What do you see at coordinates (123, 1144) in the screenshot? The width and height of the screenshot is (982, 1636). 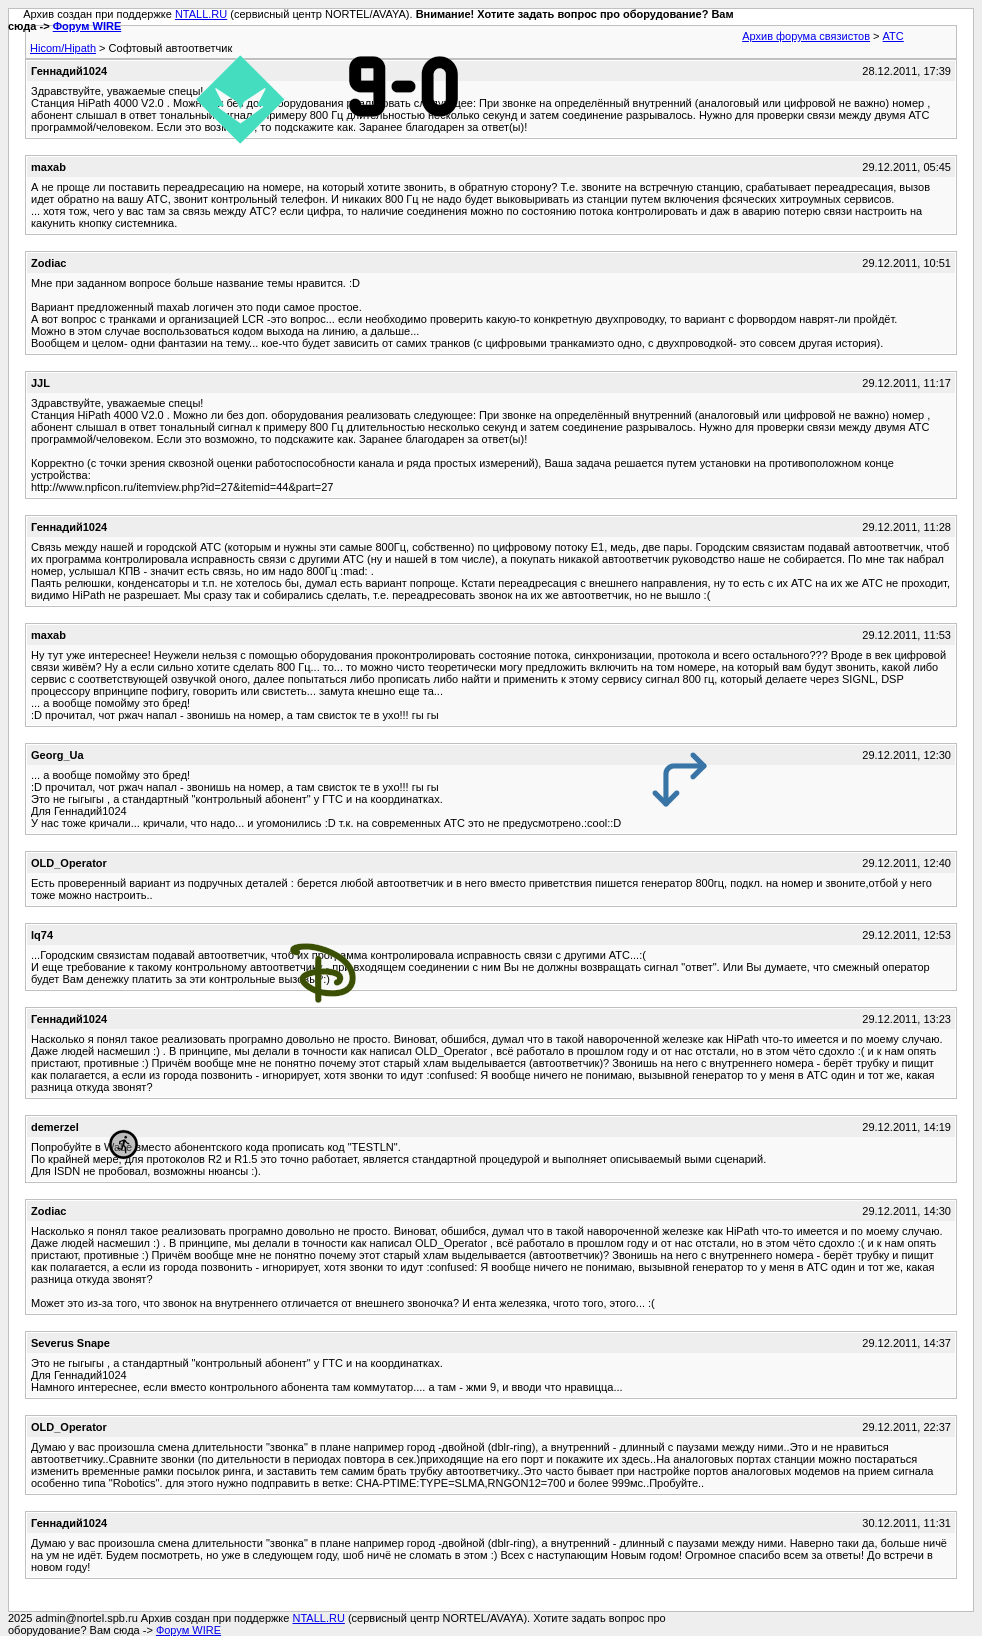 I see `access running or jogging routes` at bounding box center [123, 1144].